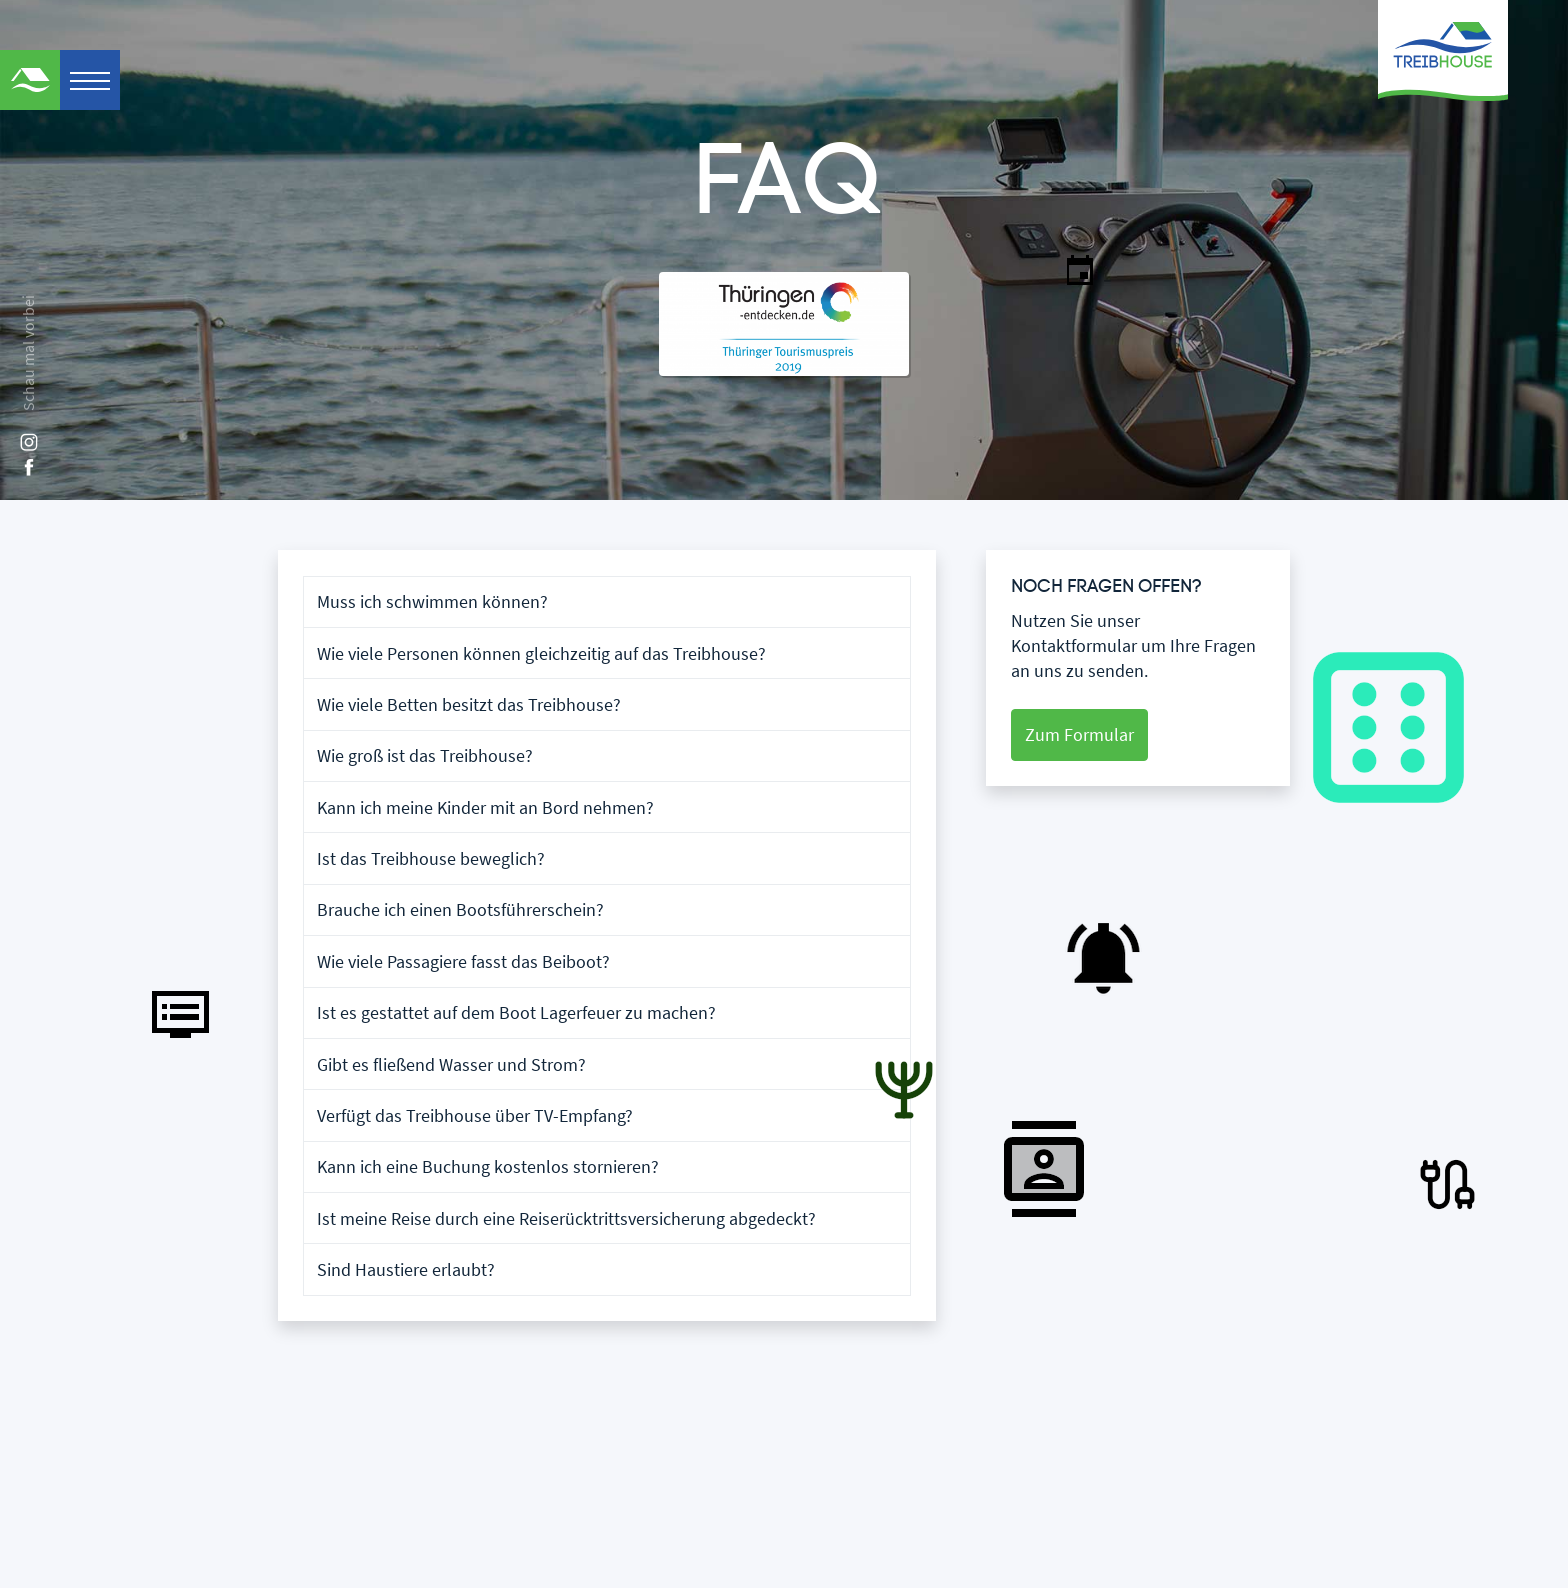  What do you see at coordinates (1044, 1169) in the screenshot?
I see `access your contacts list` at bounding box center [1044, 1169].